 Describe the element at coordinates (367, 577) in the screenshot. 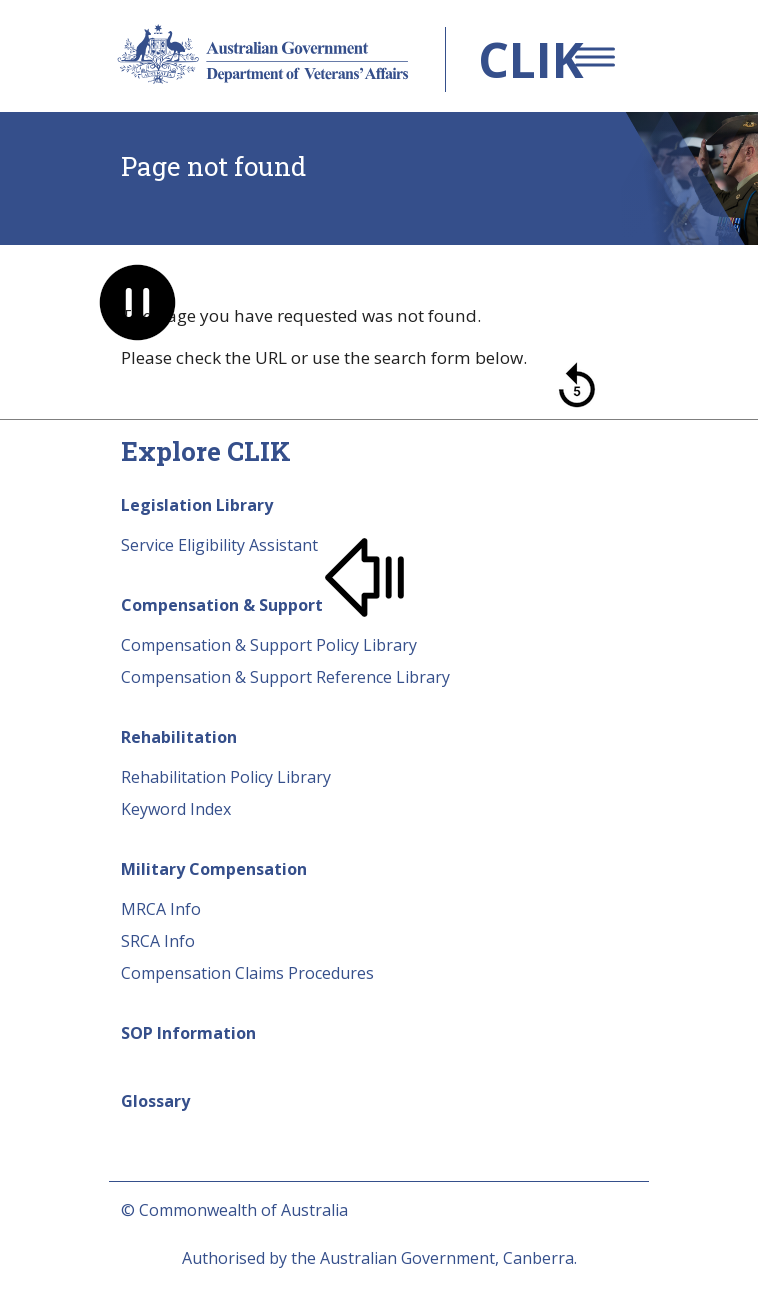

I see `go back to the beginning` at that location.